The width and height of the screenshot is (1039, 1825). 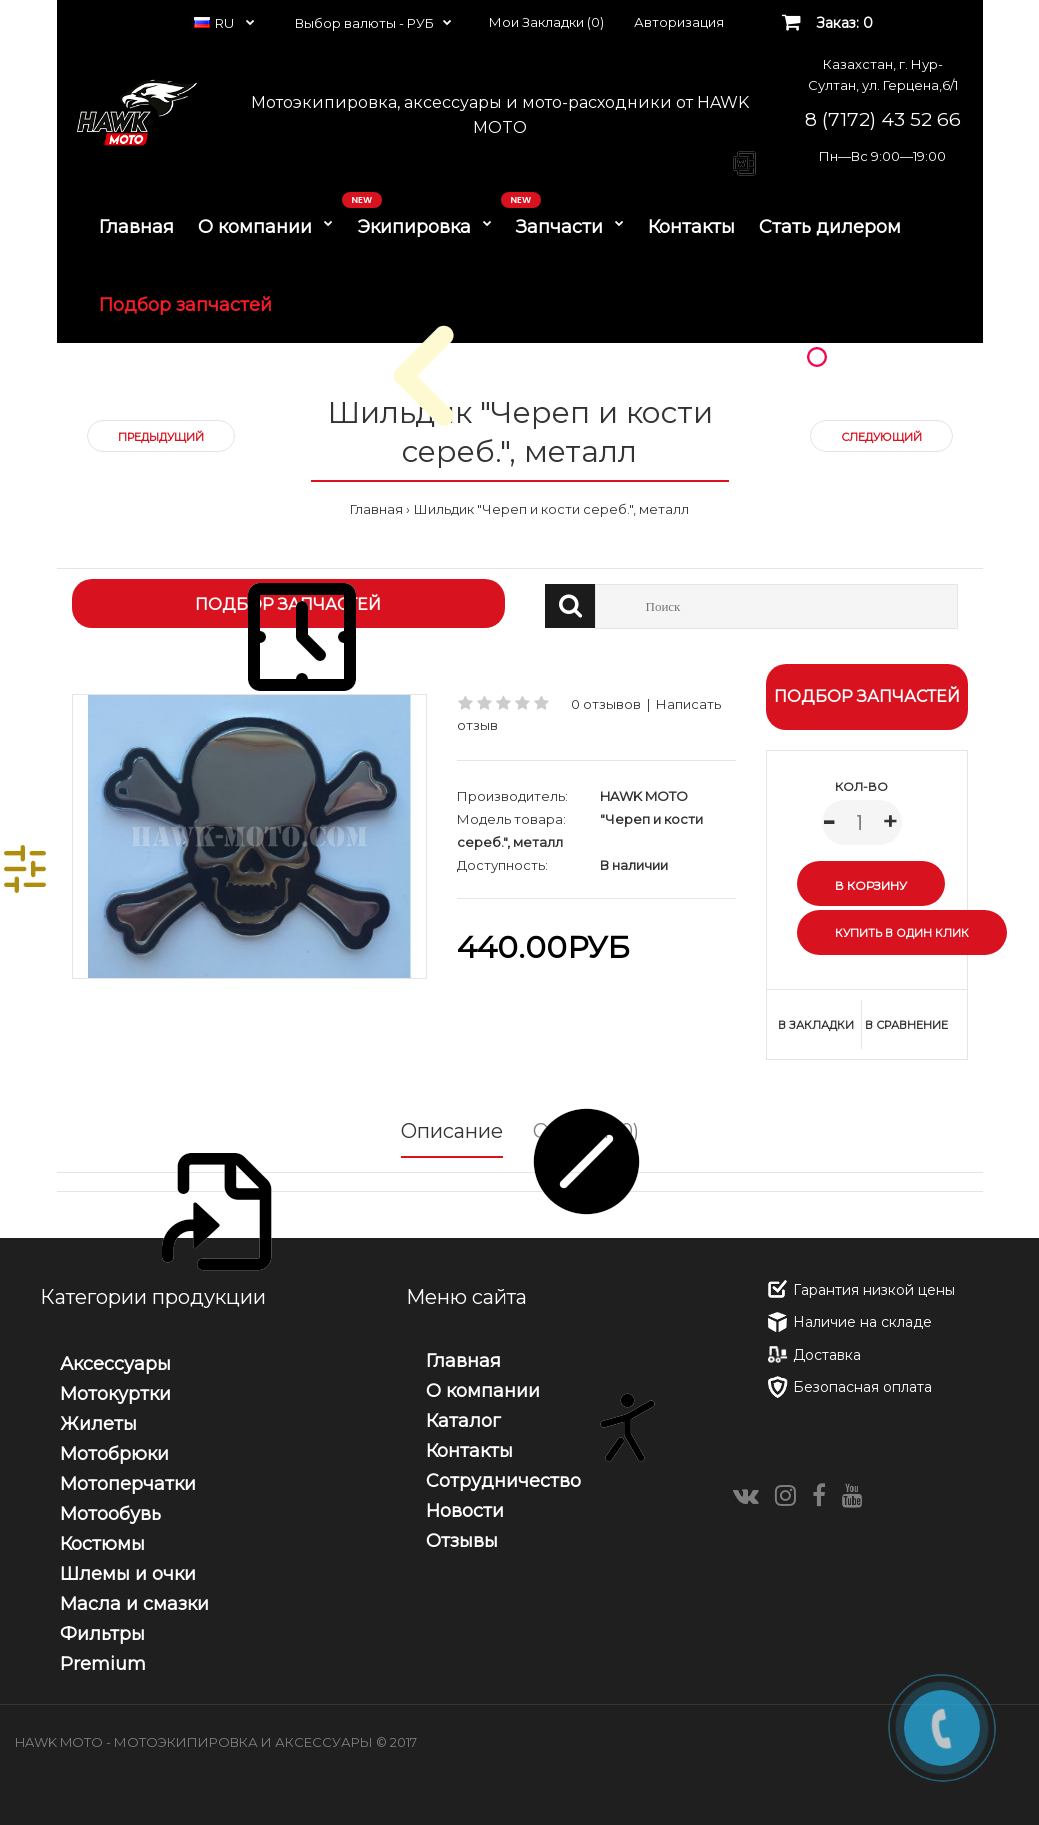 What do you see at coordinates (586, 1161) in the screenshot?
I see `skip or bypass a step in a workflow` at bounding box center [586, 1161].